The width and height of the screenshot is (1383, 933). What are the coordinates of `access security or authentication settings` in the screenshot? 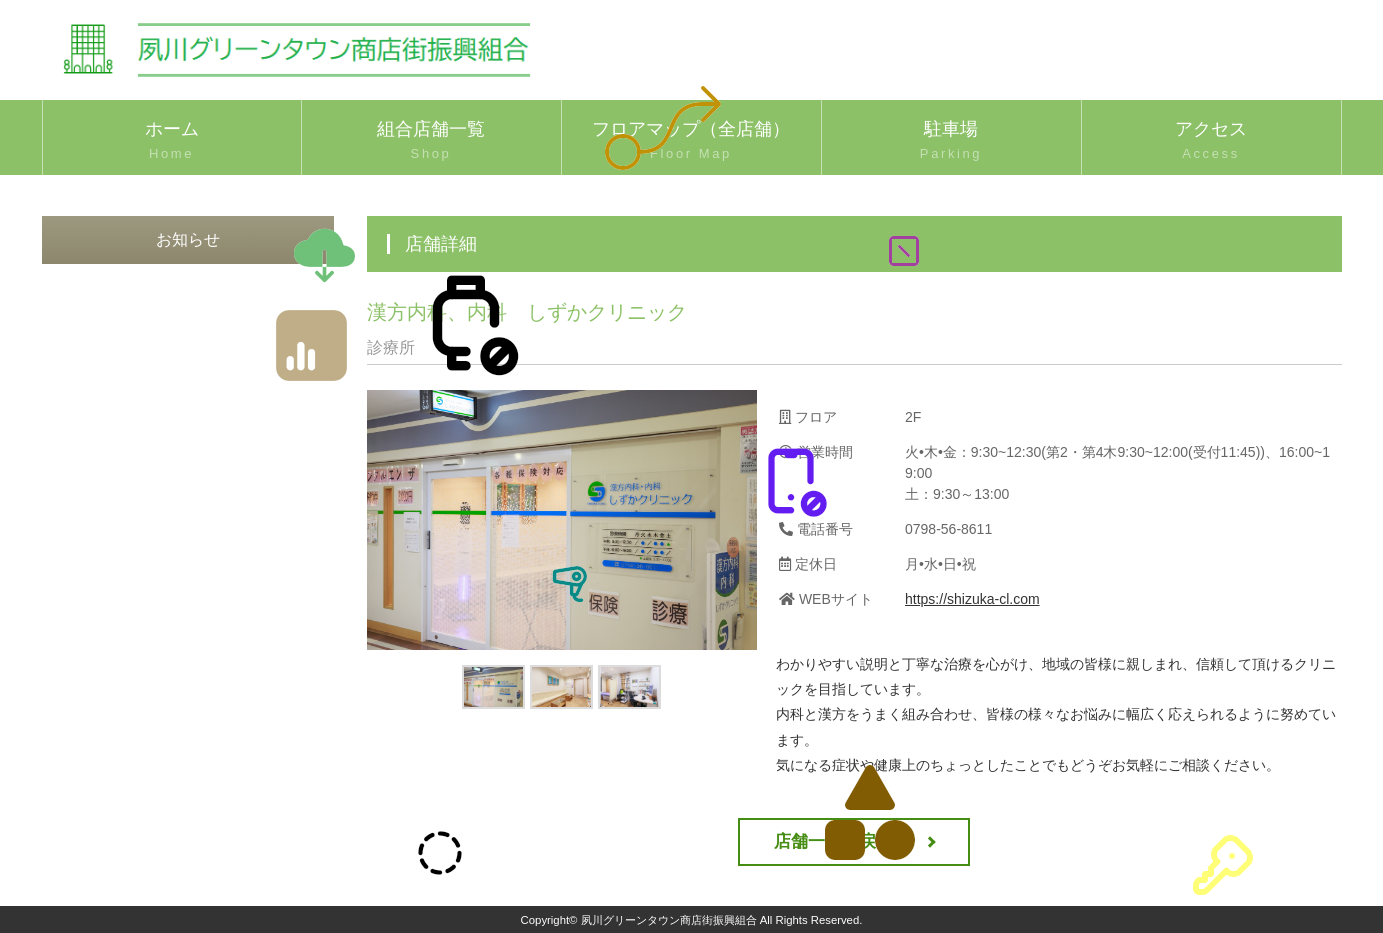 It's located at (1223, 865).